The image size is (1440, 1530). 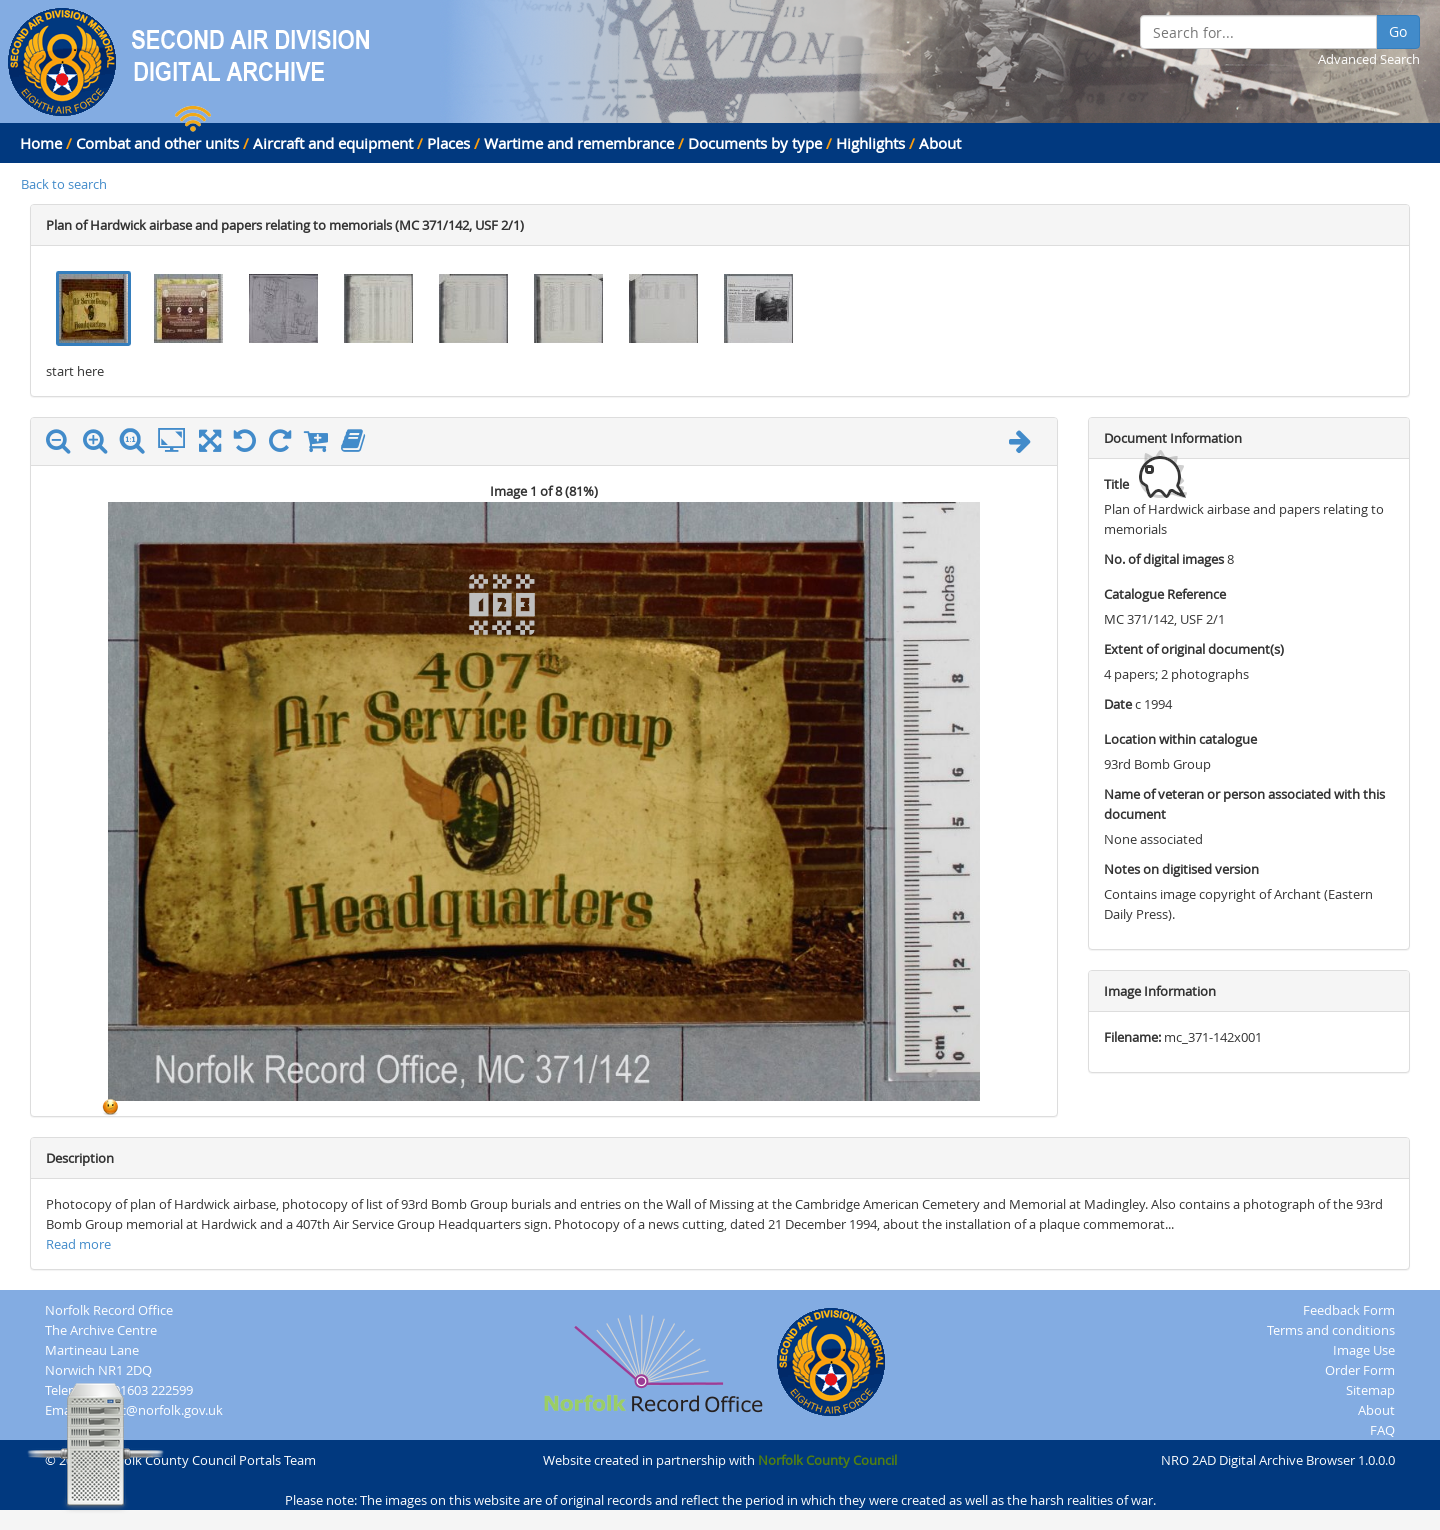 What do you see at coordinates (95, 1446) in the screenshot?
I see `access network server settings` at bounding box center [95, 1446].